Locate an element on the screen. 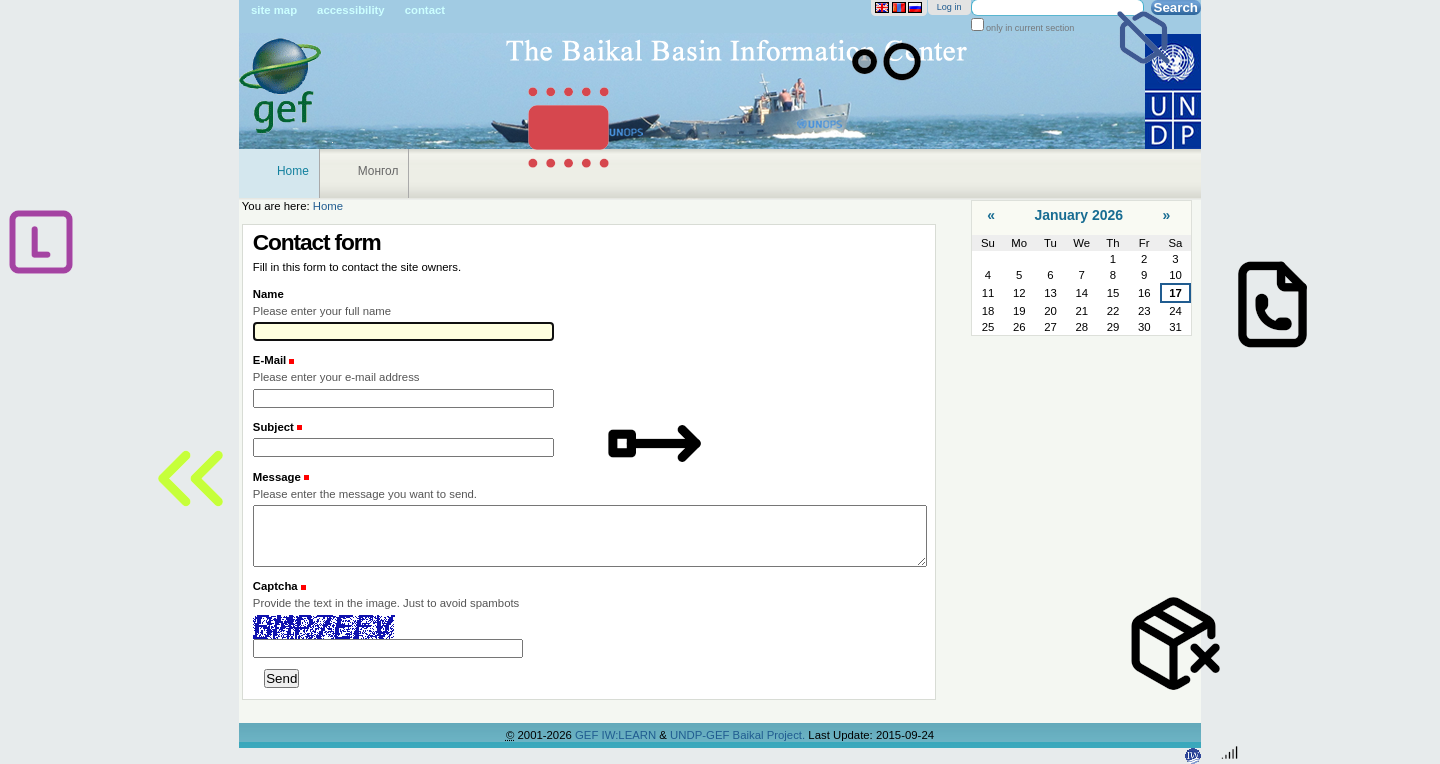  insert a new content section is located at coordinates (568, 127).